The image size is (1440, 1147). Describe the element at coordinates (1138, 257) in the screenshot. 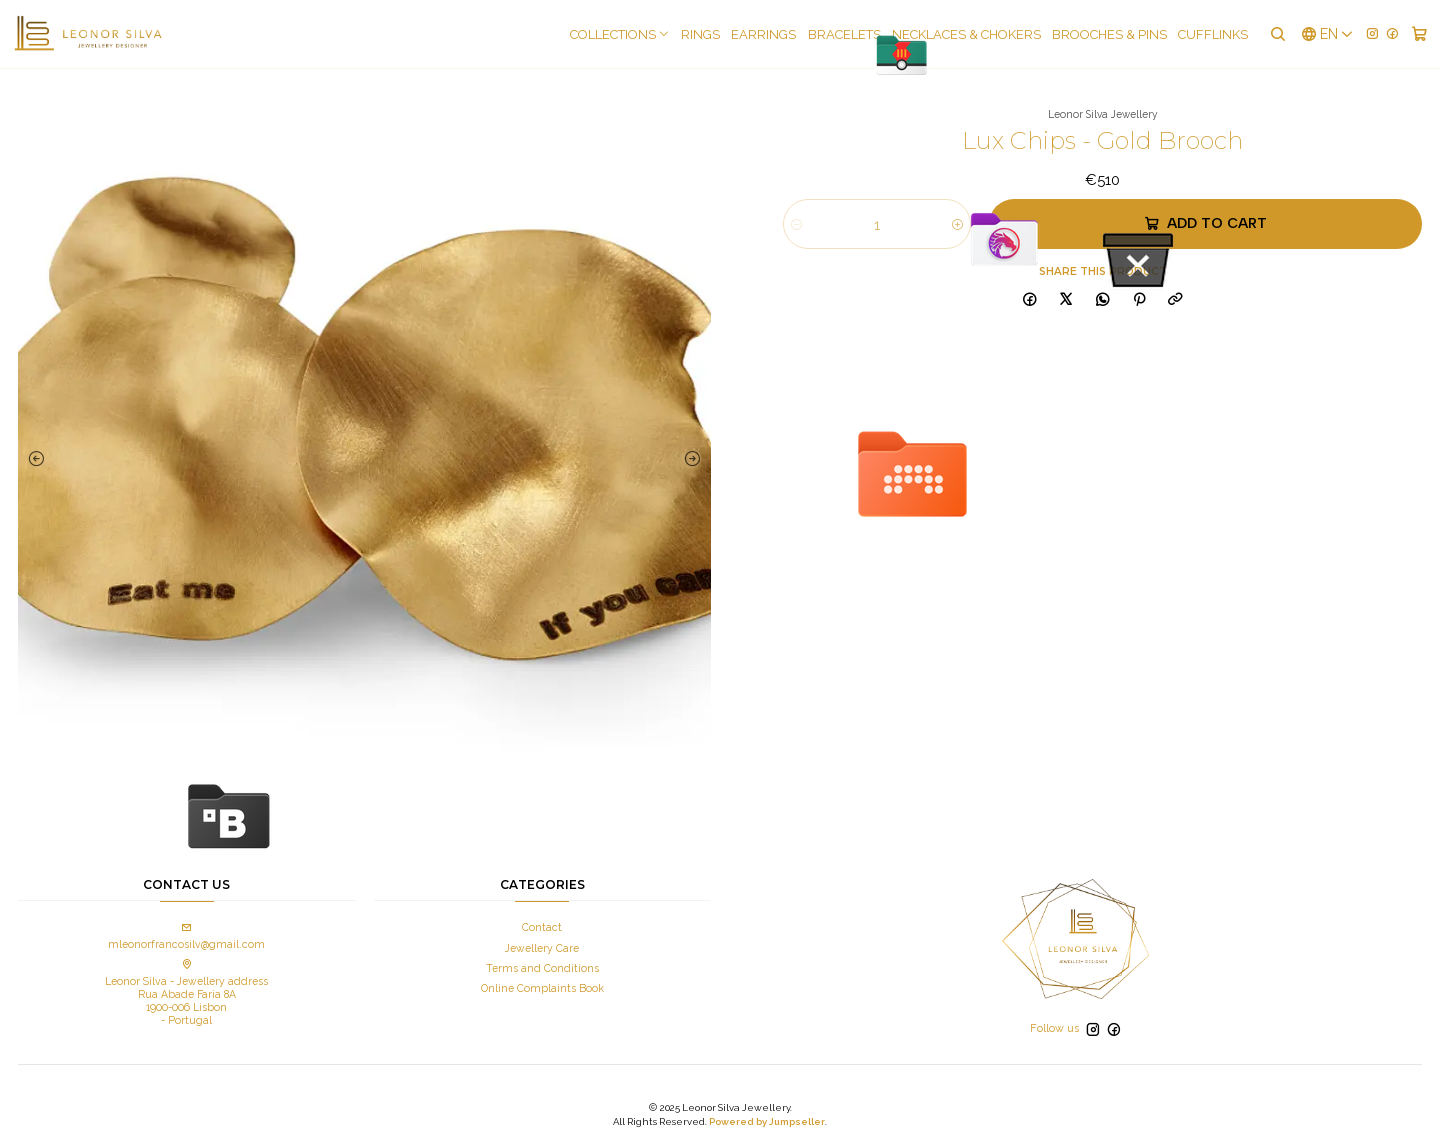

I see `view junk mail folder` at that location.